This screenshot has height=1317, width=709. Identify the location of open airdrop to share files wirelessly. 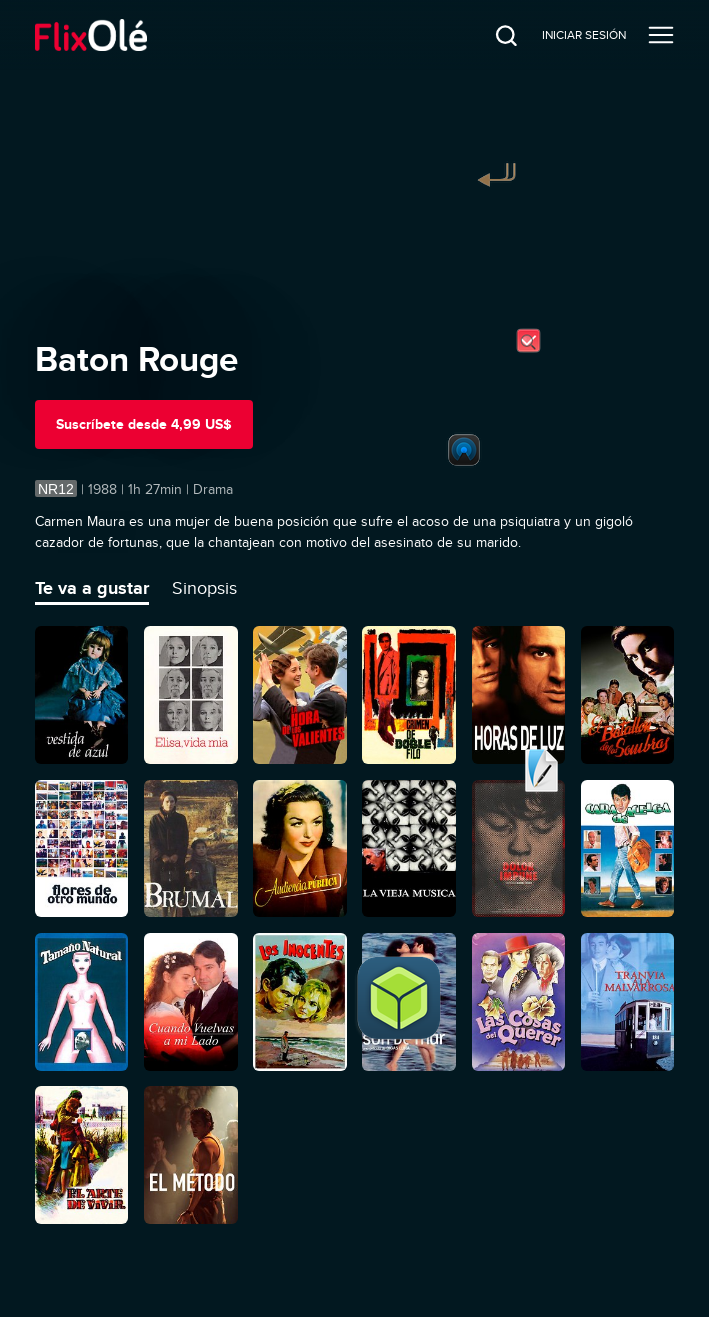
(464, 450).